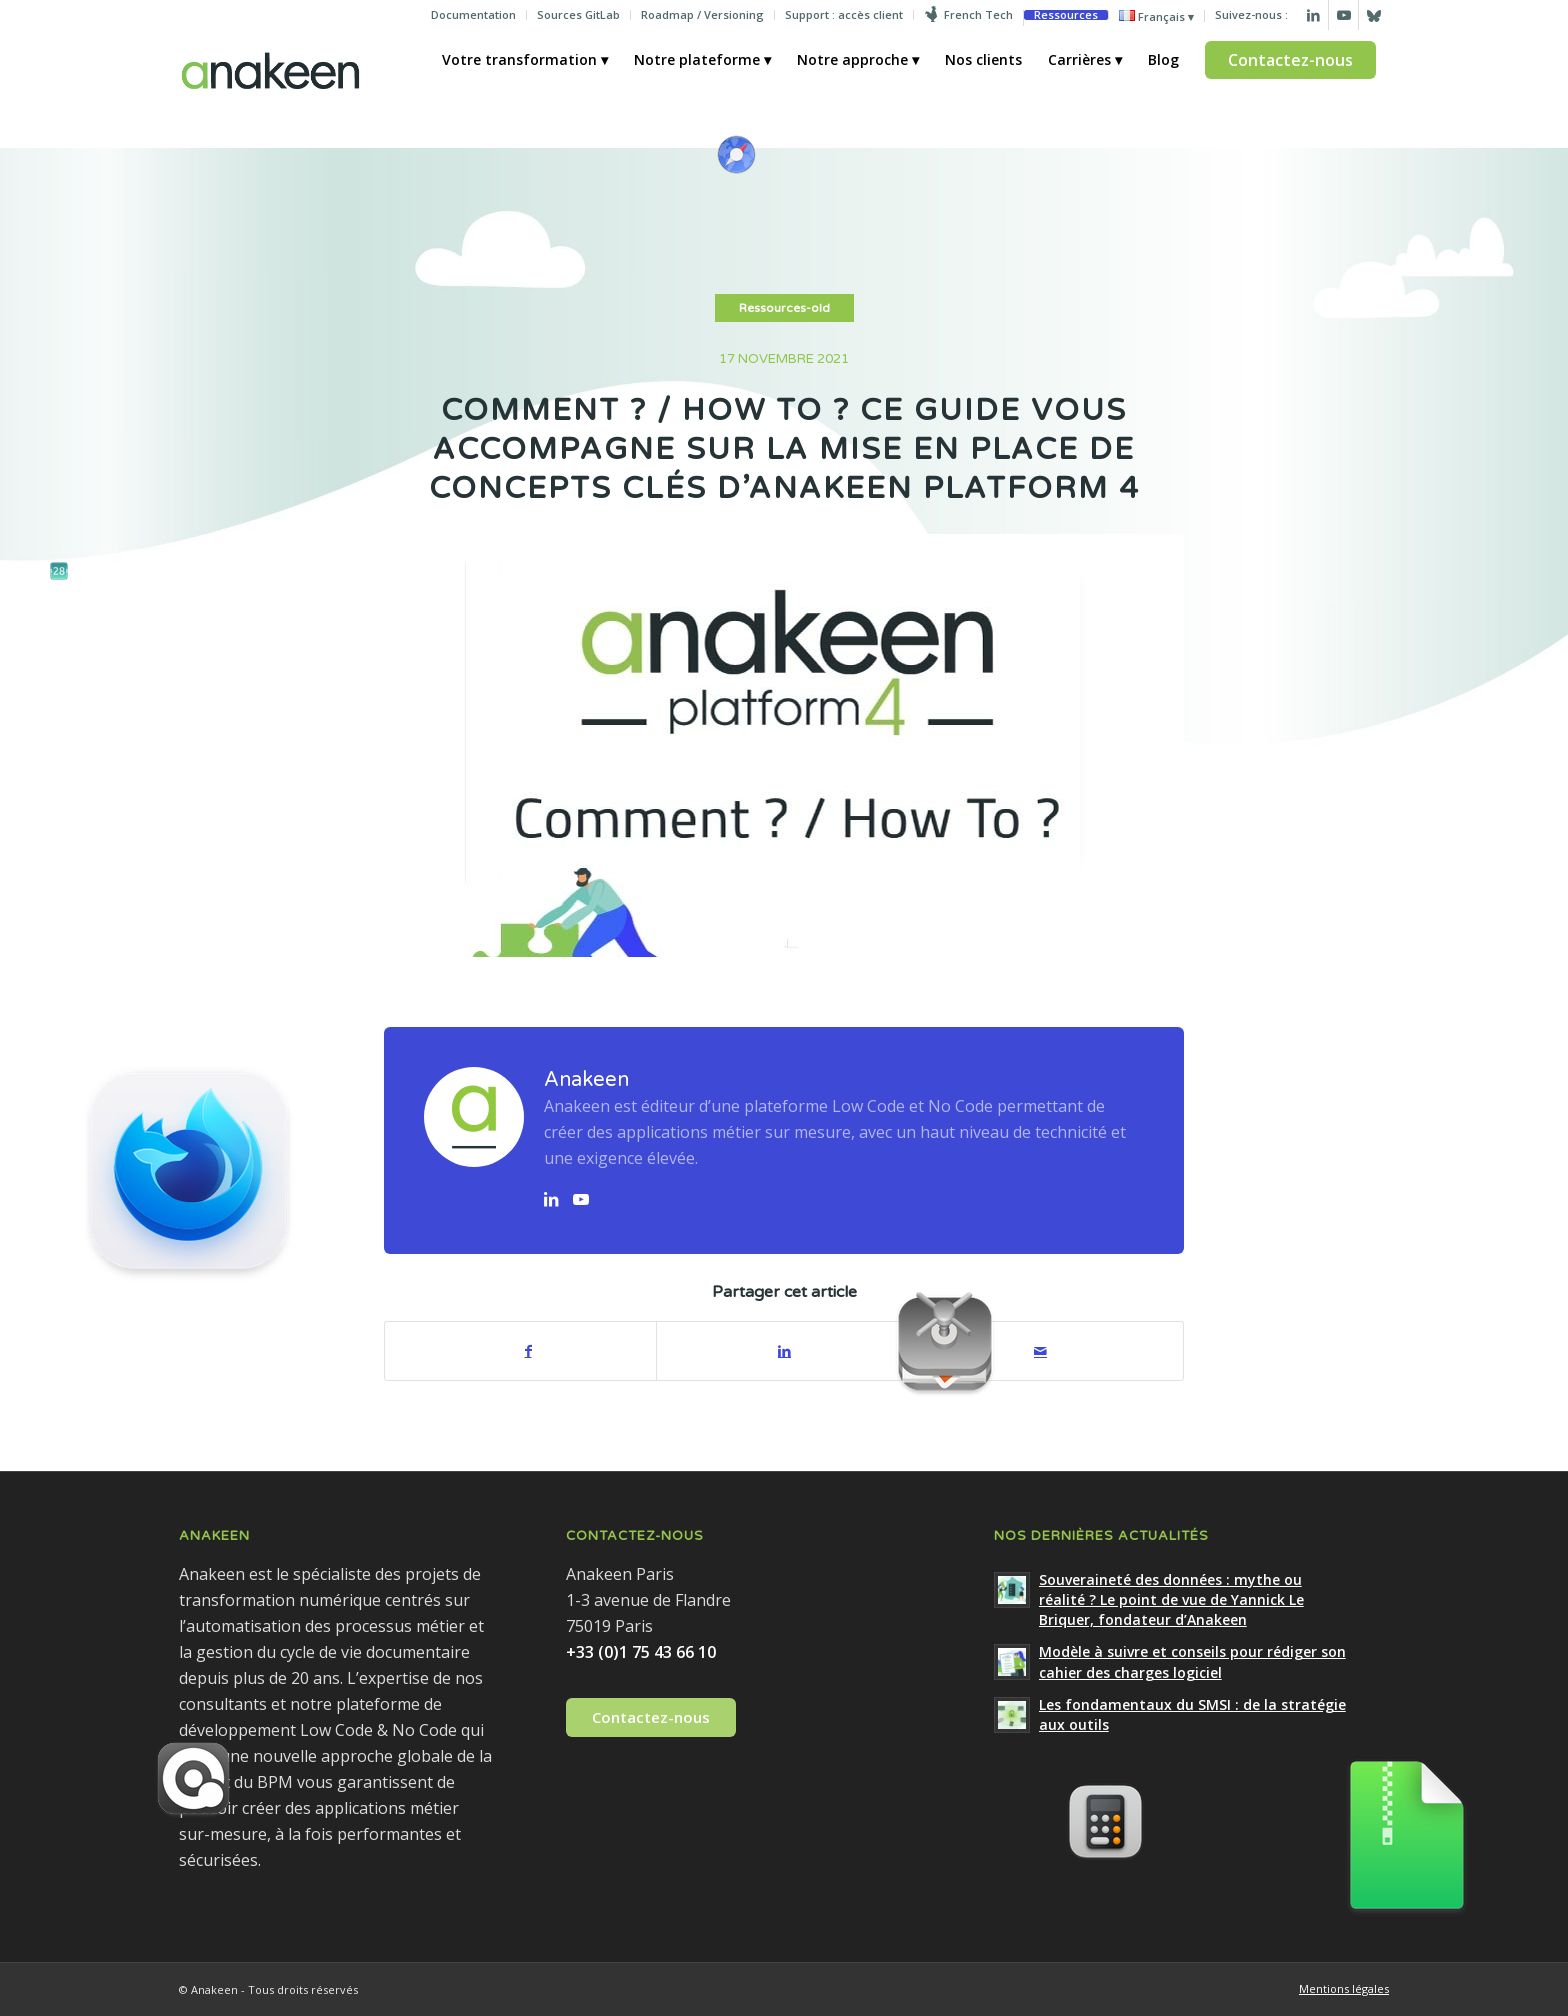  What do you see at coordinates (188, 1170) in the screenshot?
I see `open Firefox Developer Edition browser` at bounding box center [188, 1170].